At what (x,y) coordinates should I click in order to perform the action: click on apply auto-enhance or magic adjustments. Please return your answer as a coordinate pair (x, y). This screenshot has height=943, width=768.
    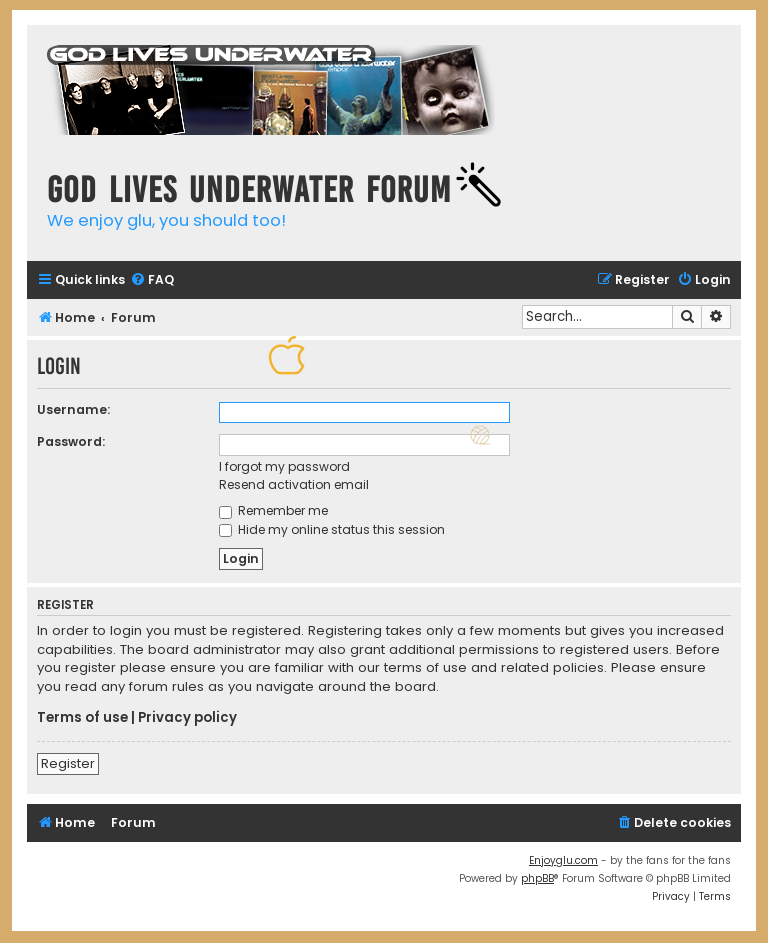
    Looking at the image, I should click on (479, 185).